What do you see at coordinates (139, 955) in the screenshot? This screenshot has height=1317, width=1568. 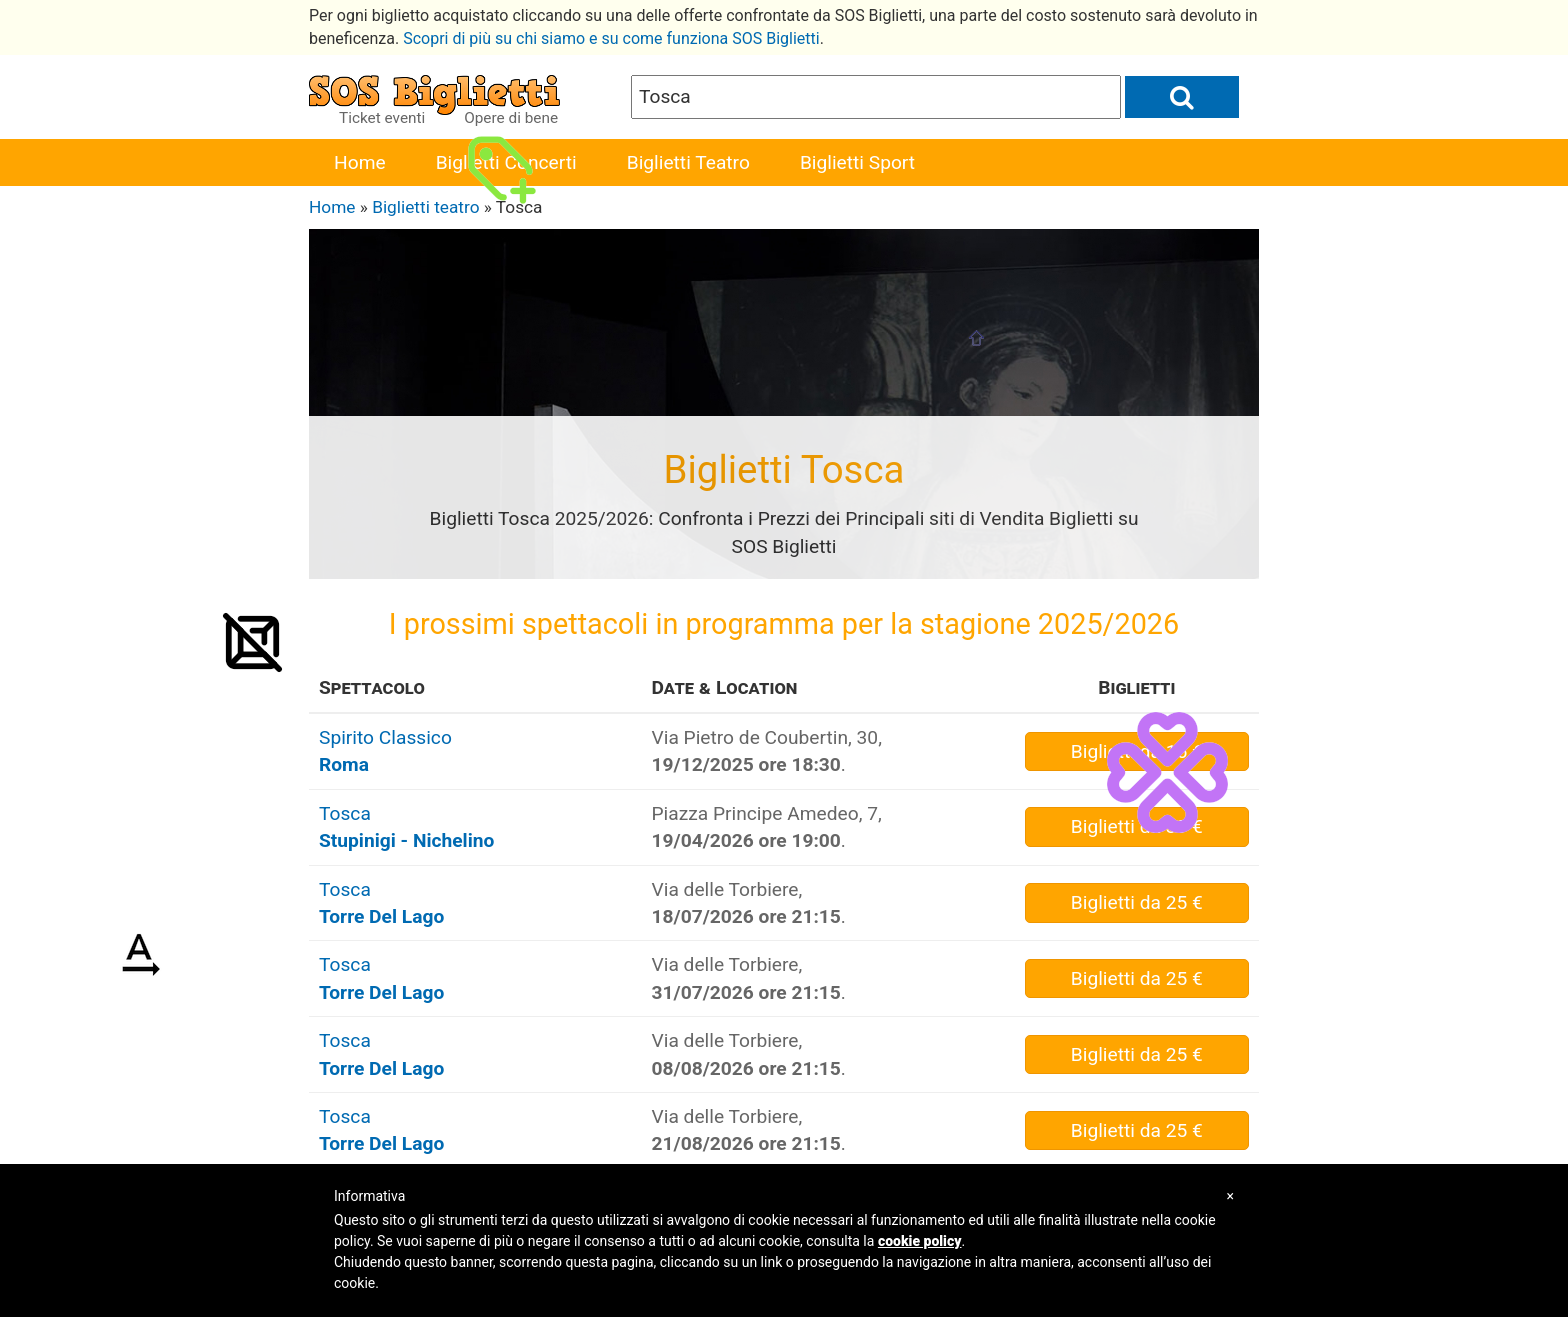 I see `set text to horizontal orientation` at bounding box center [139, 955].